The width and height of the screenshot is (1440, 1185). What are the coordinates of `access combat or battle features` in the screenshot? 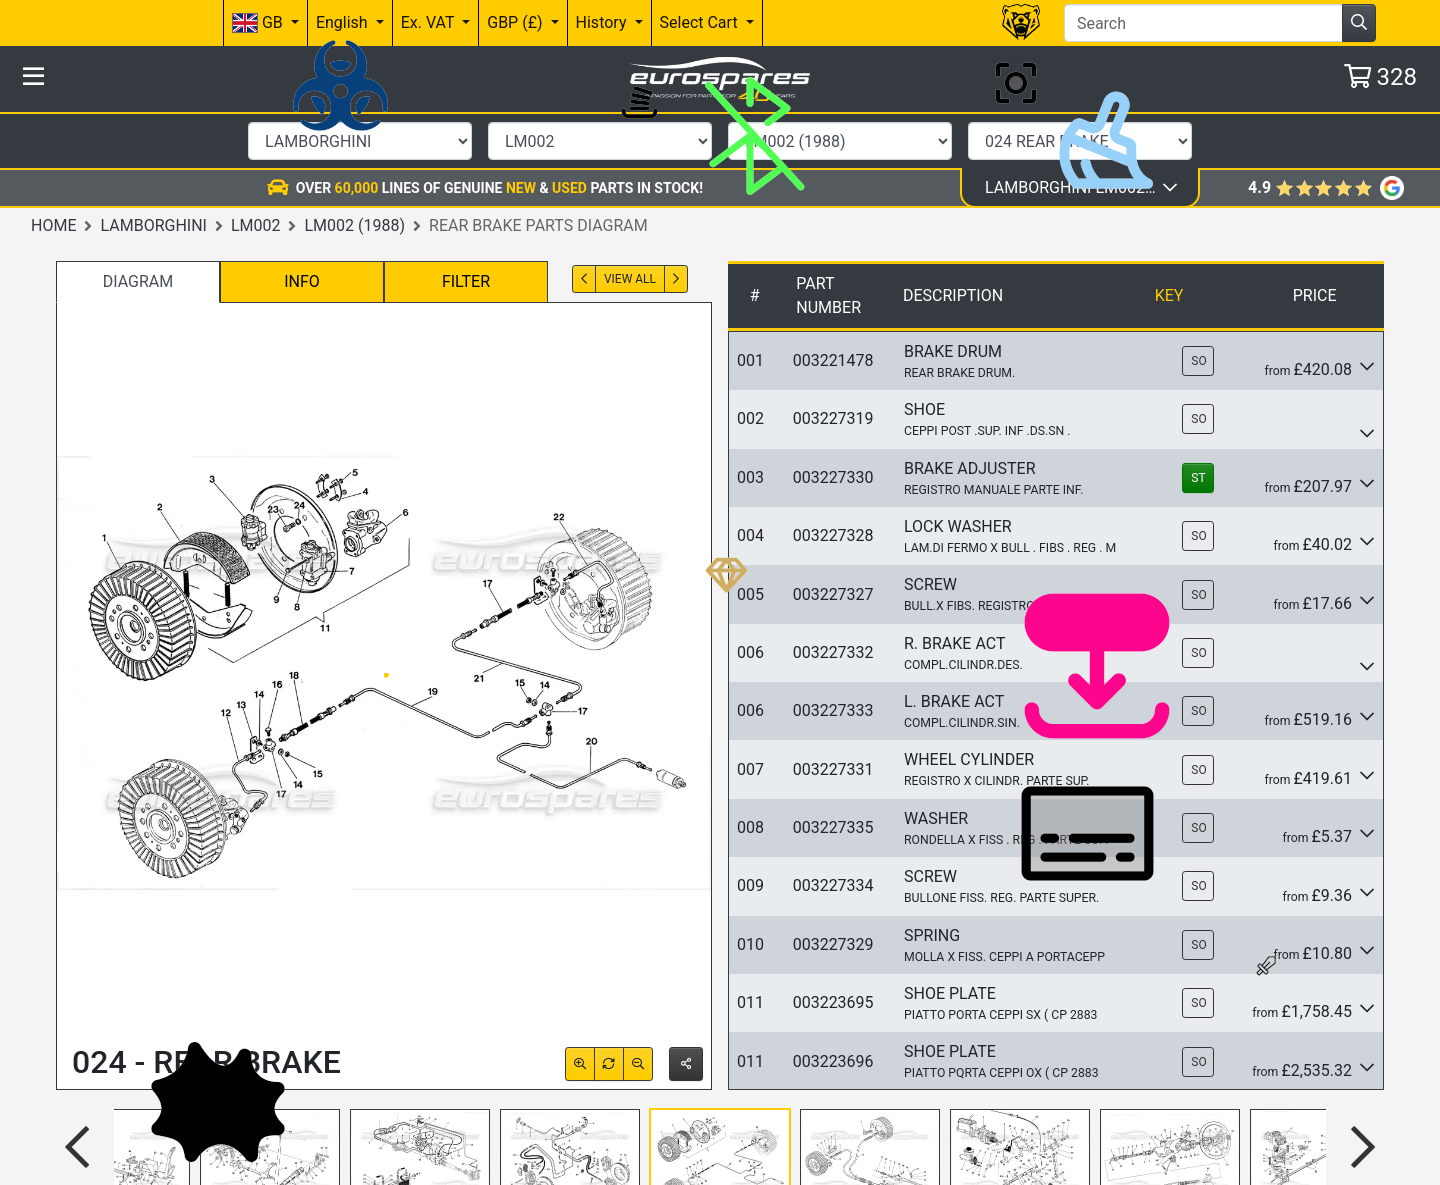 It's located at (1266, 965).